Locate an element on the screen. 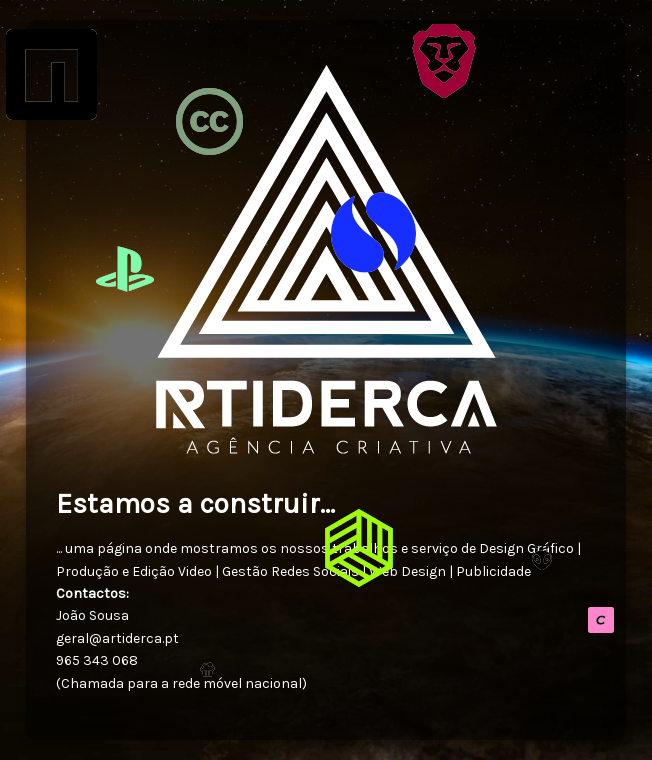 This screenshot has width=652, height=760. indicates content is licensed under Creative Commons is located at coordinates (209, 121).